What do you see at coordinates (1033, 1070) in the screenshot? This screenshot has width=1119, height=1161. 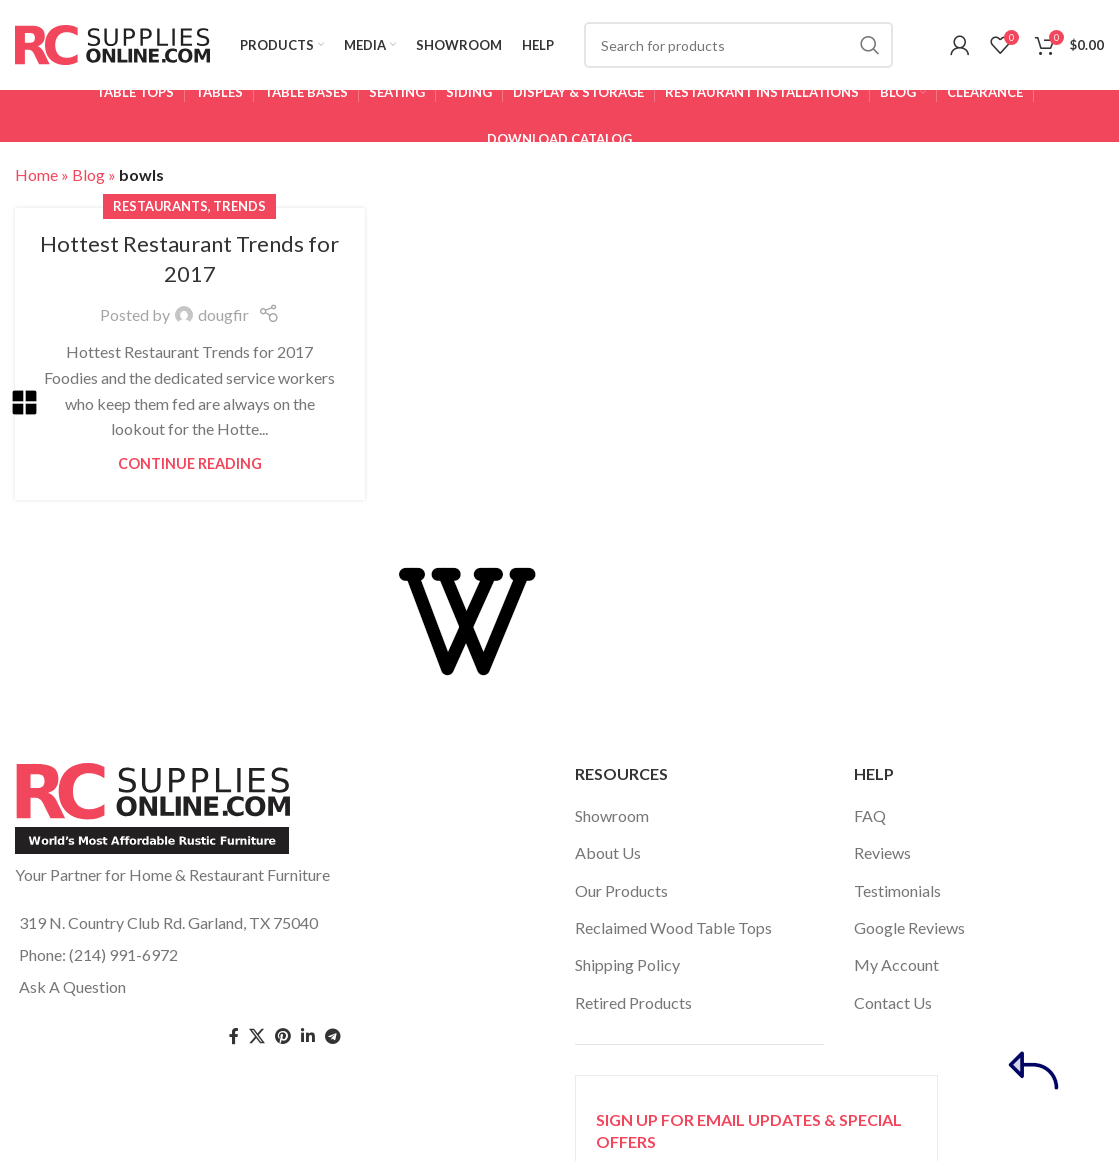 I see `reply to a message` at bounding box center [1033, 1070].